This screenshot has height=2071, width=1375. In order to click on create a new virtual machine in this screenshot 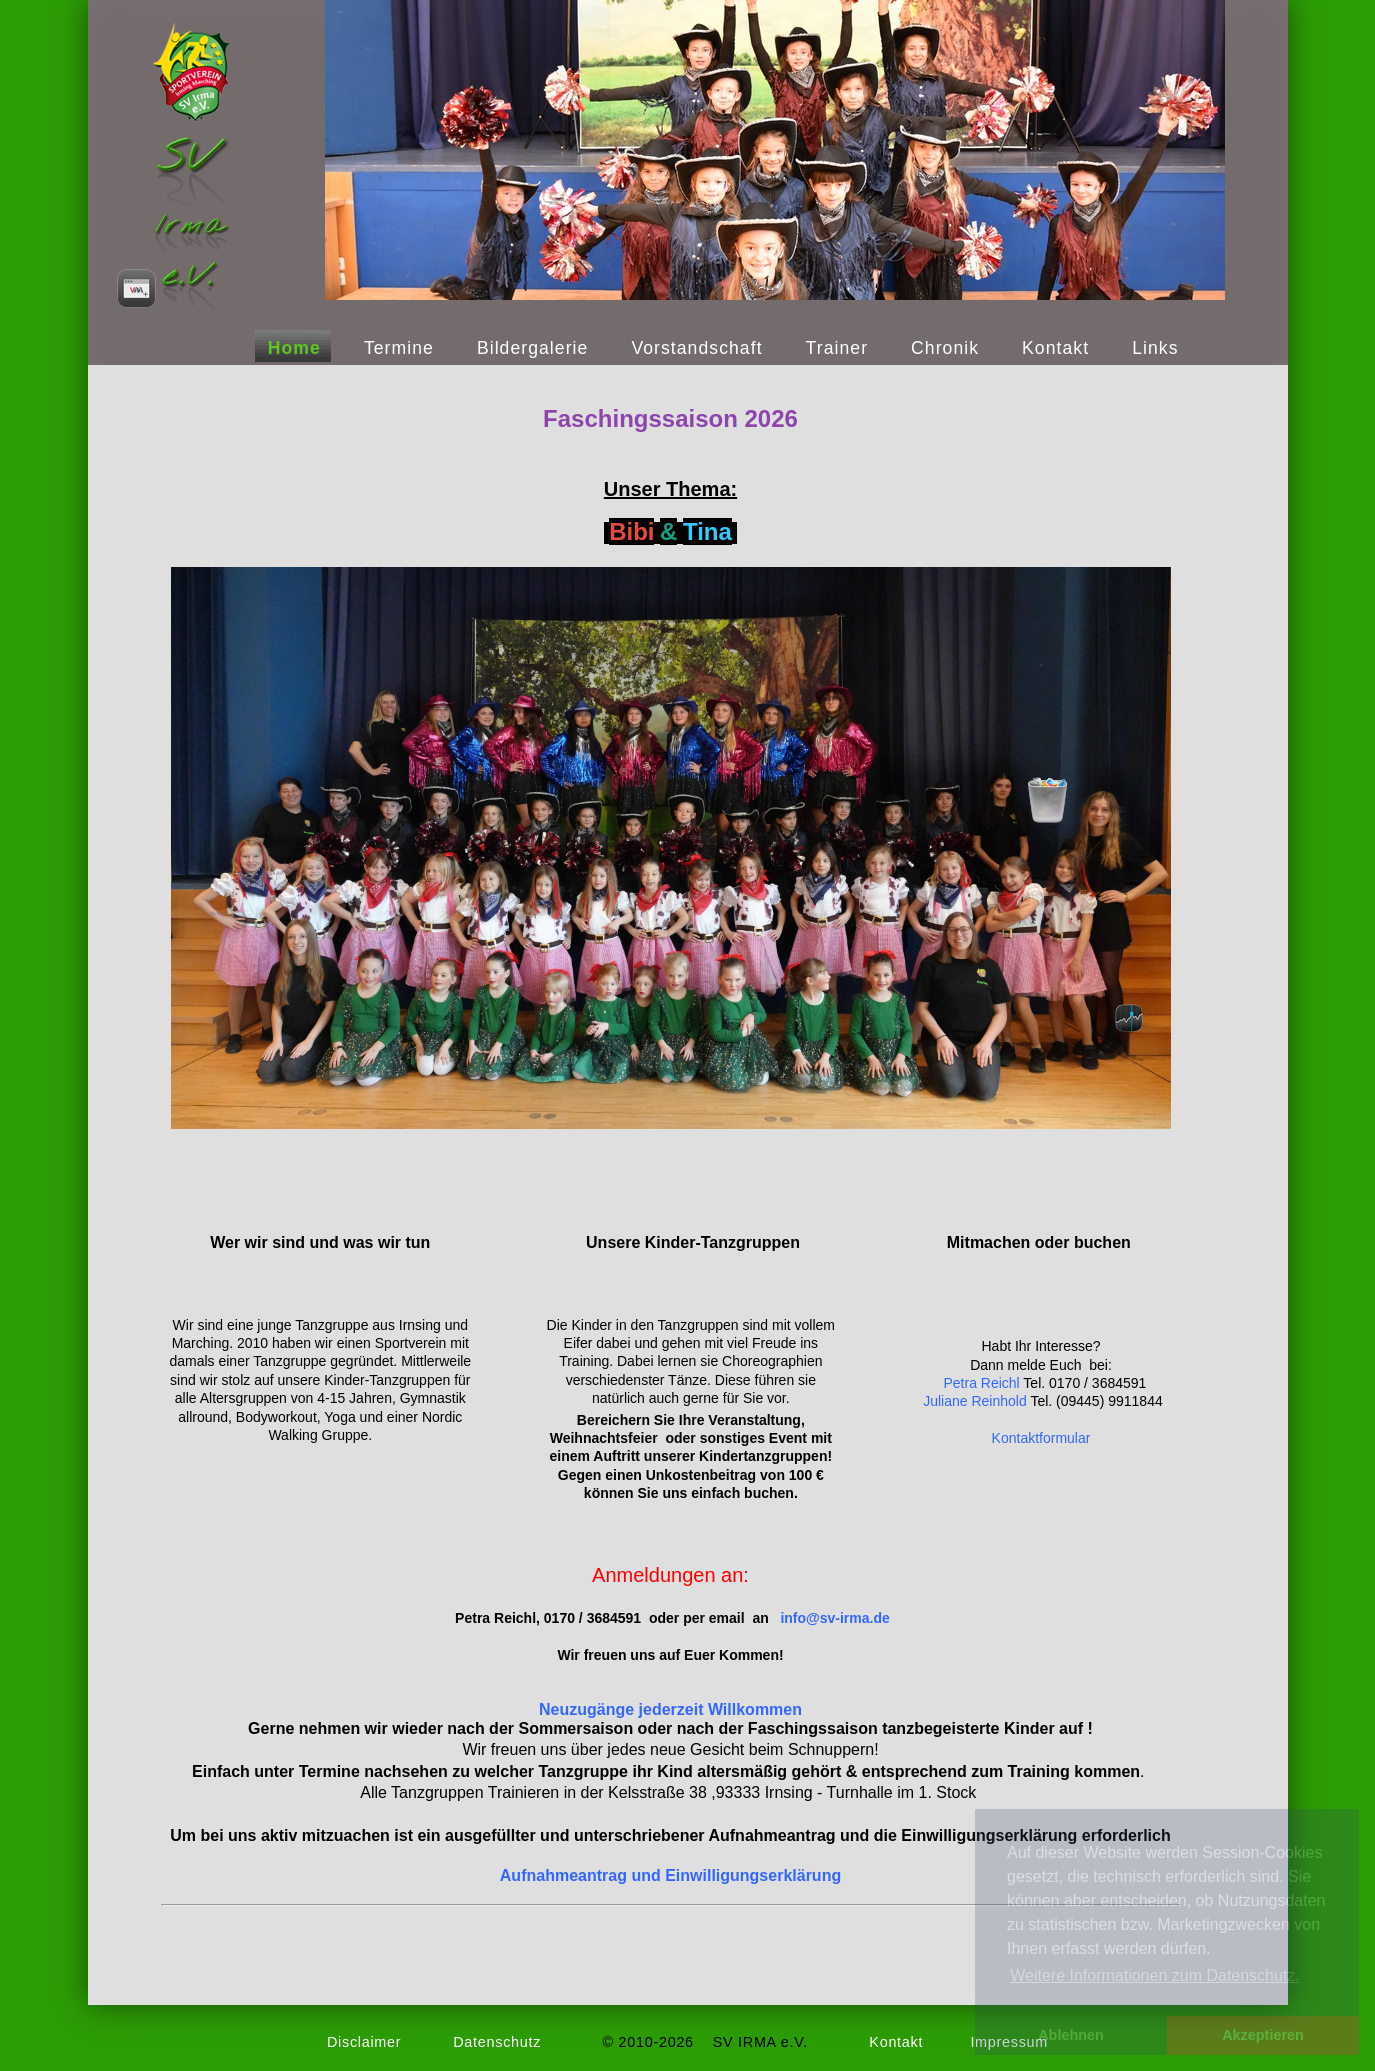, I will do `click(136, 288)`.